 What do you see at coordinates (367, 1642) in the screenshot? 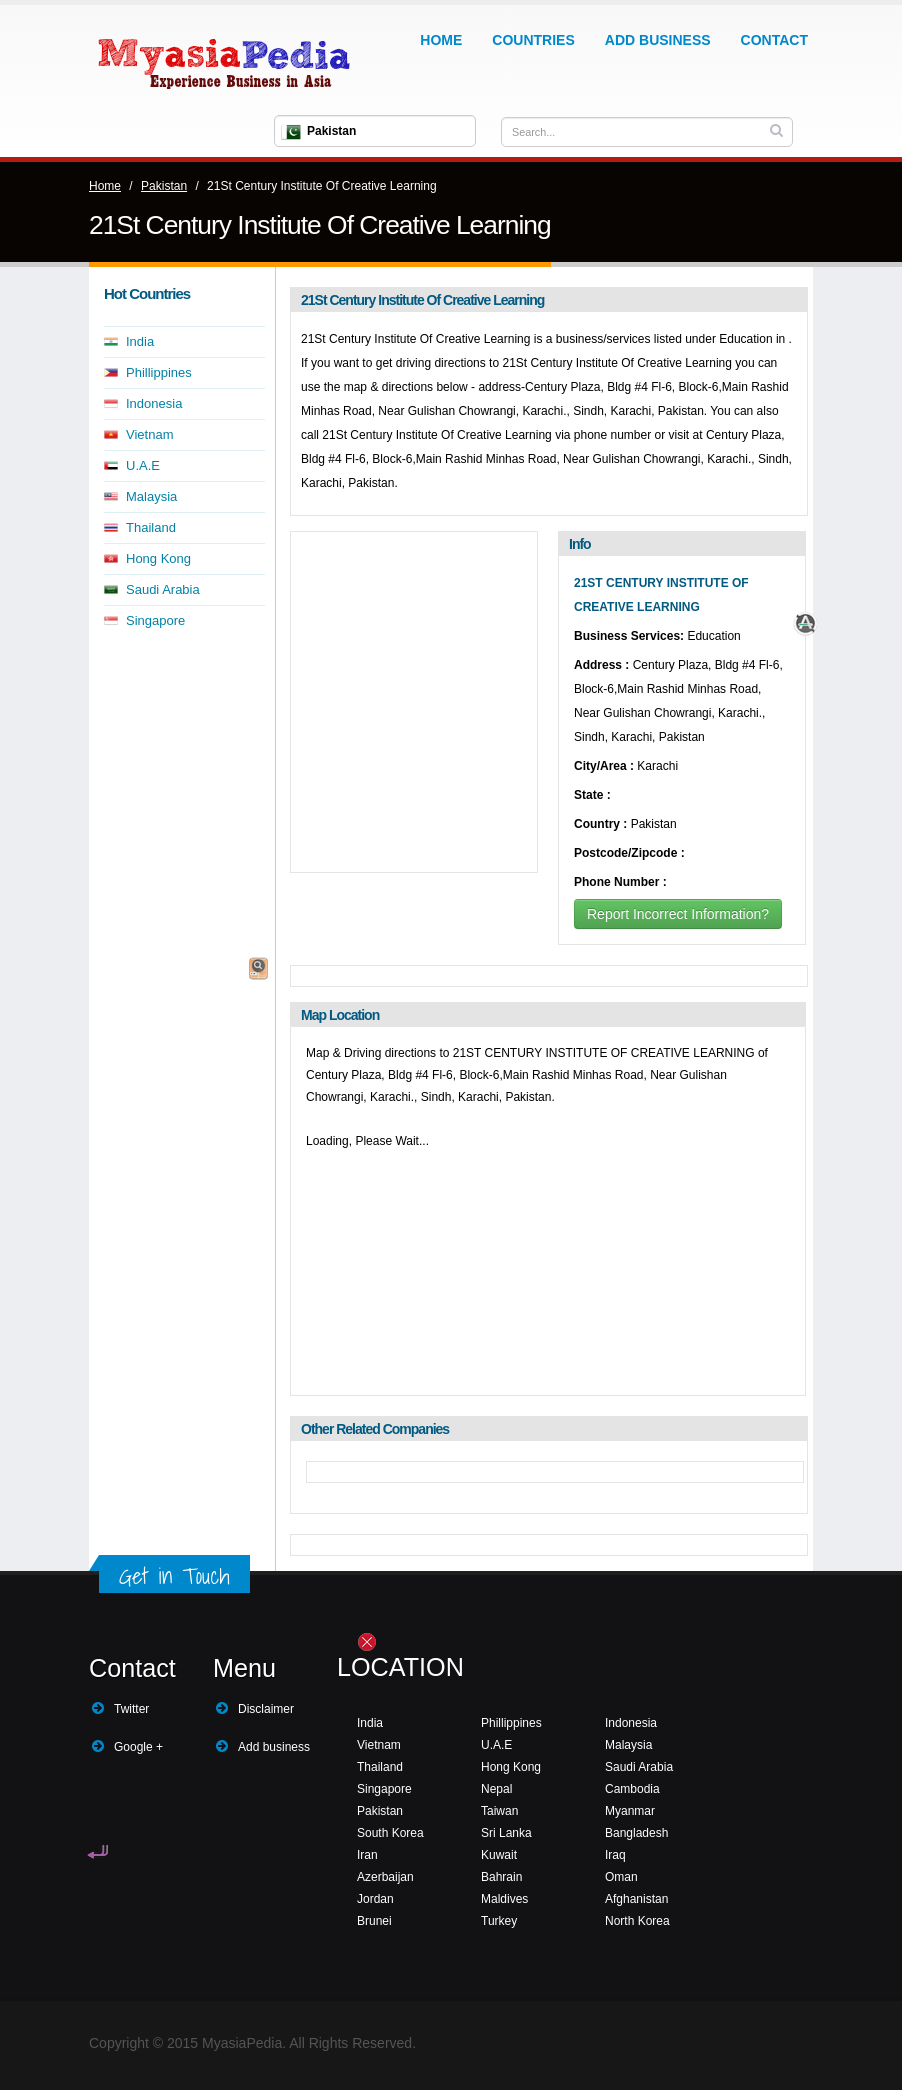
I see `indicates a file or item that cannot be read or accessed` at bounding box center [367, 1642].